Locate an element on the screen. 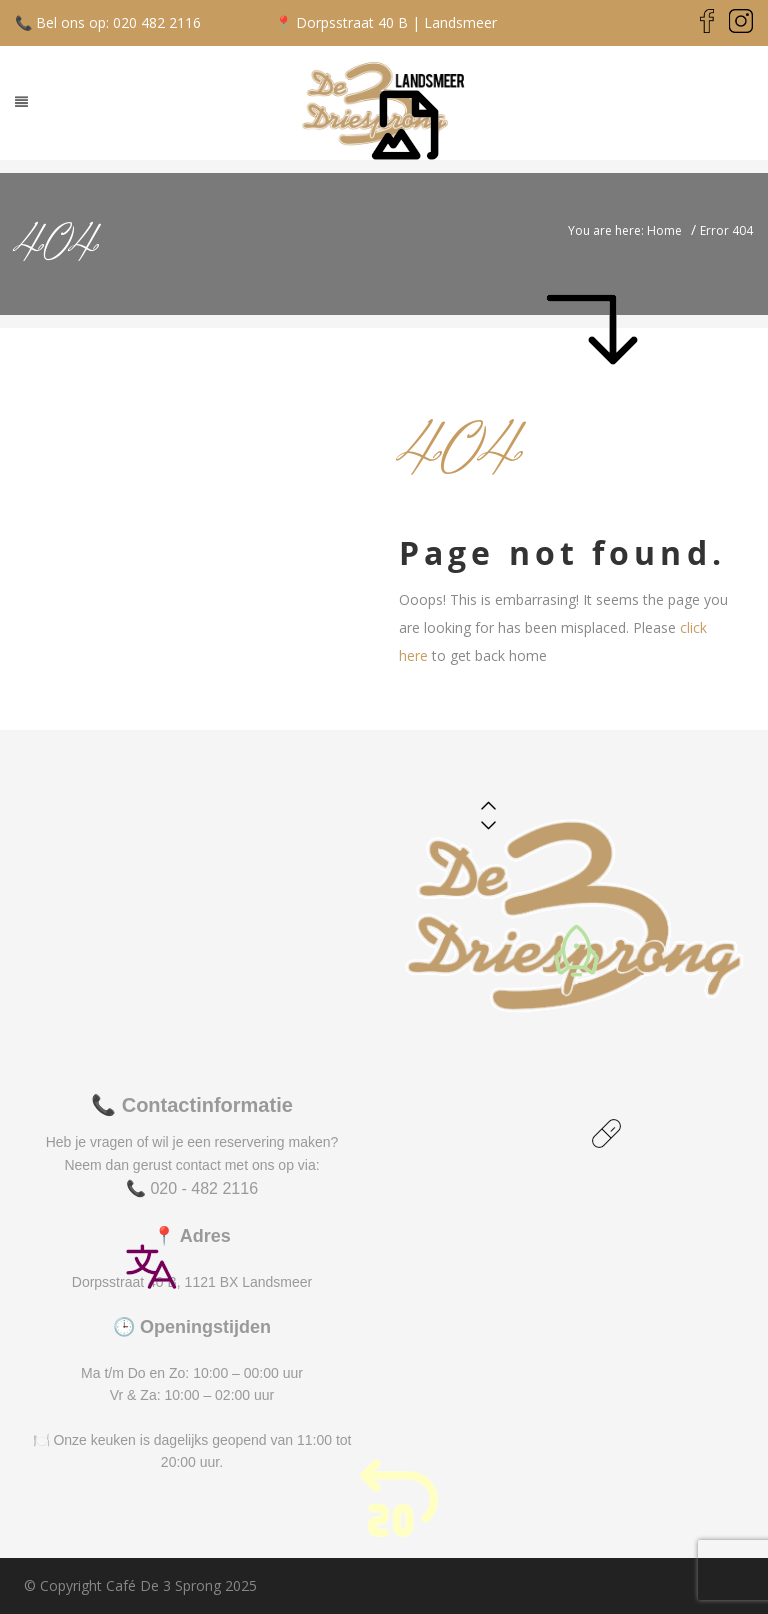 This screenshot has width=768, height=1614. move item right then down is located at coordinates (592, 326).